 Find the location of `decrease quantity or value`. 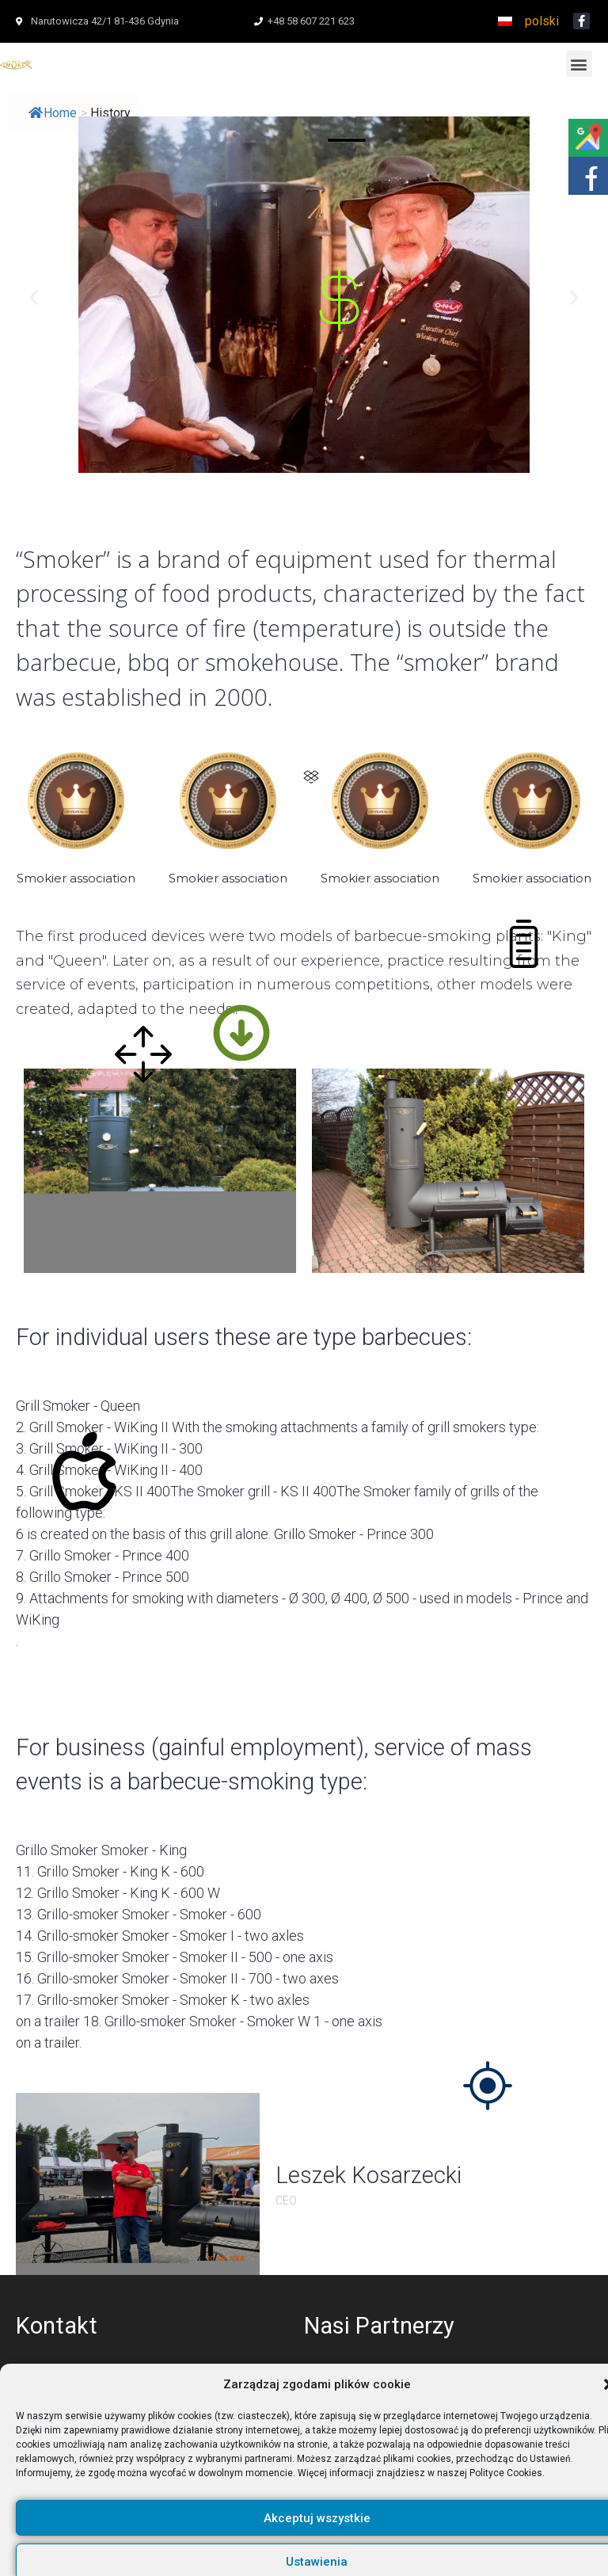

decrease quantity or value is located at coordinates (347, 140).